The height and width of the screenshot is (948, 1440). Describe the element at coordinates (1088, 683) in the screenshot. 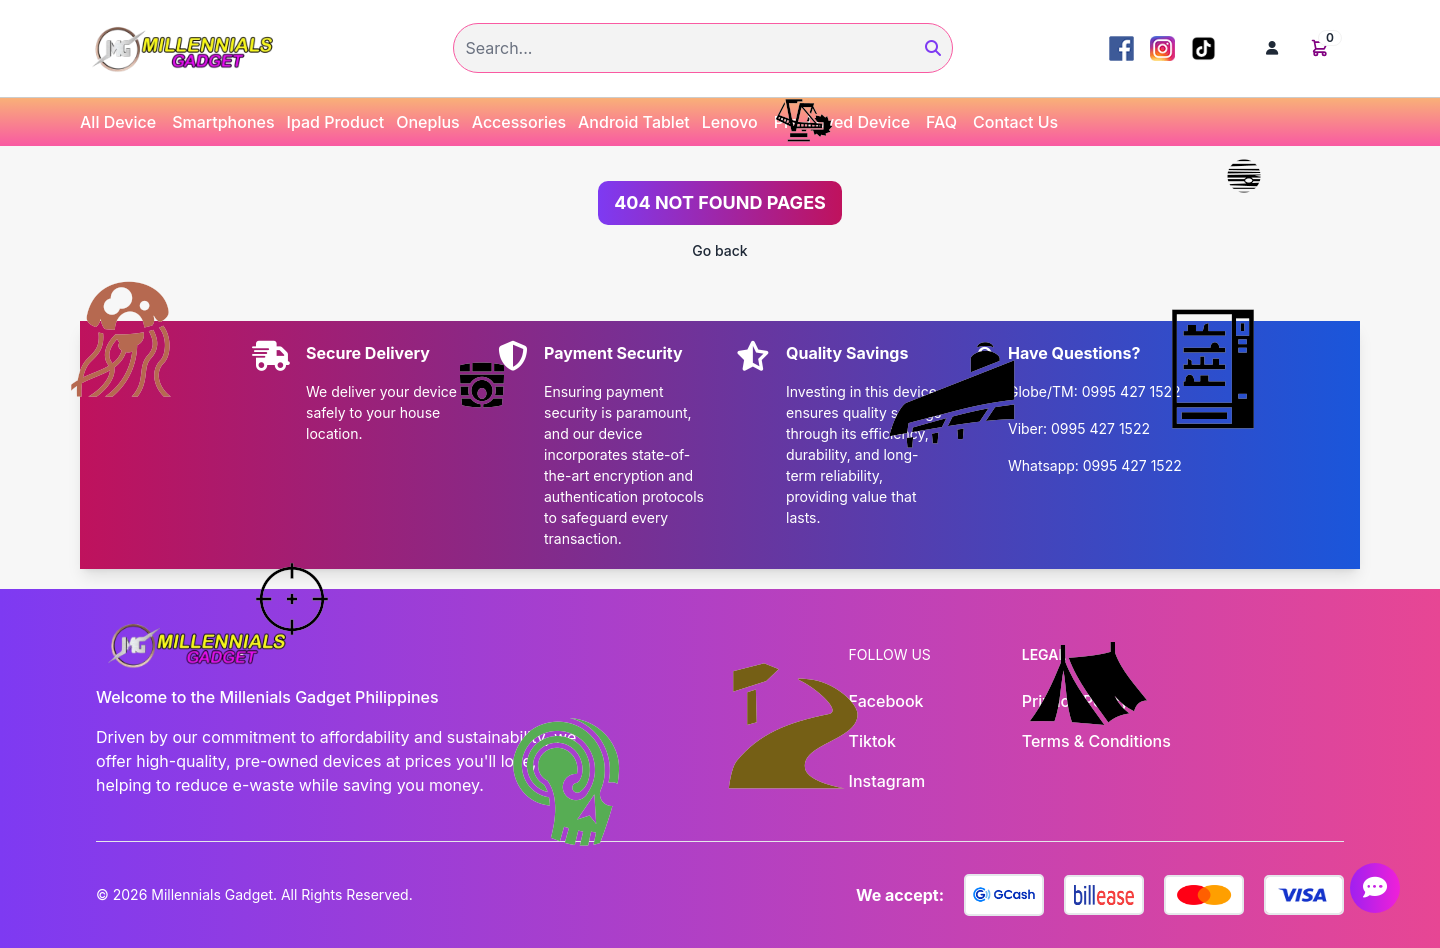

I see `access camping or outdoor activity features` at that location.